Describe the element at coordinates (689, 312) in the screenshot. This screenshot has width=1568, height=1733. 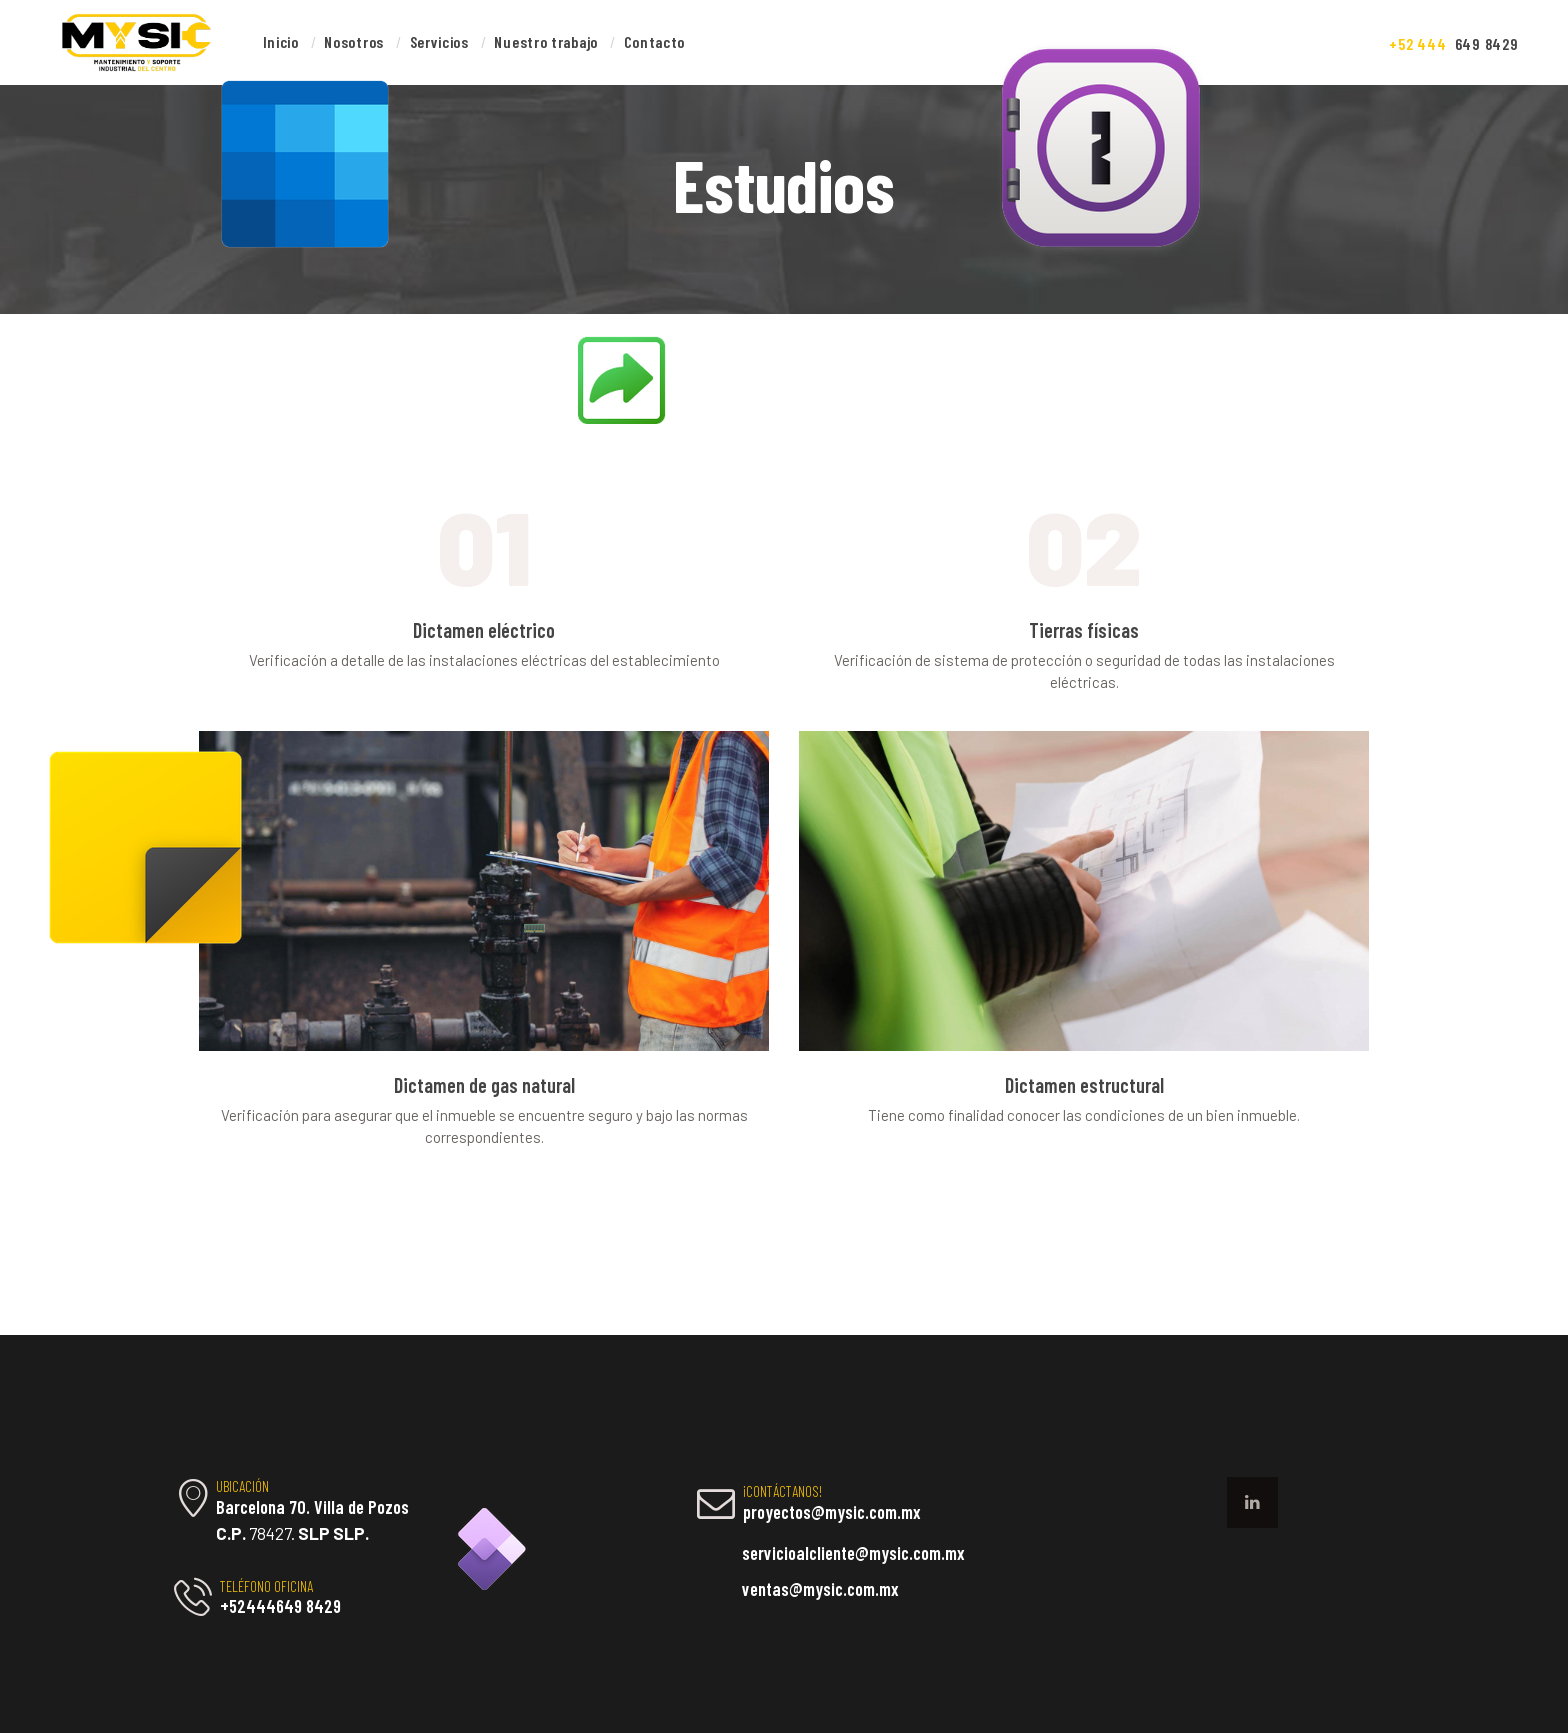
I see `indicates a shared file or folder` at that location.